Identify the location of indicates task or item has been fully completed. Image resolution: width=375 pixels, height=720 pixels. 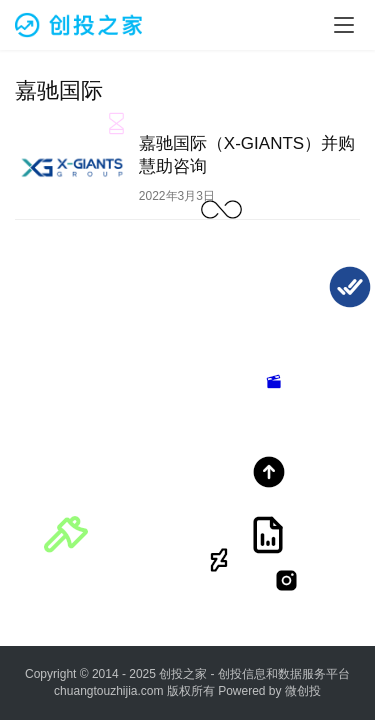
(350, 287).